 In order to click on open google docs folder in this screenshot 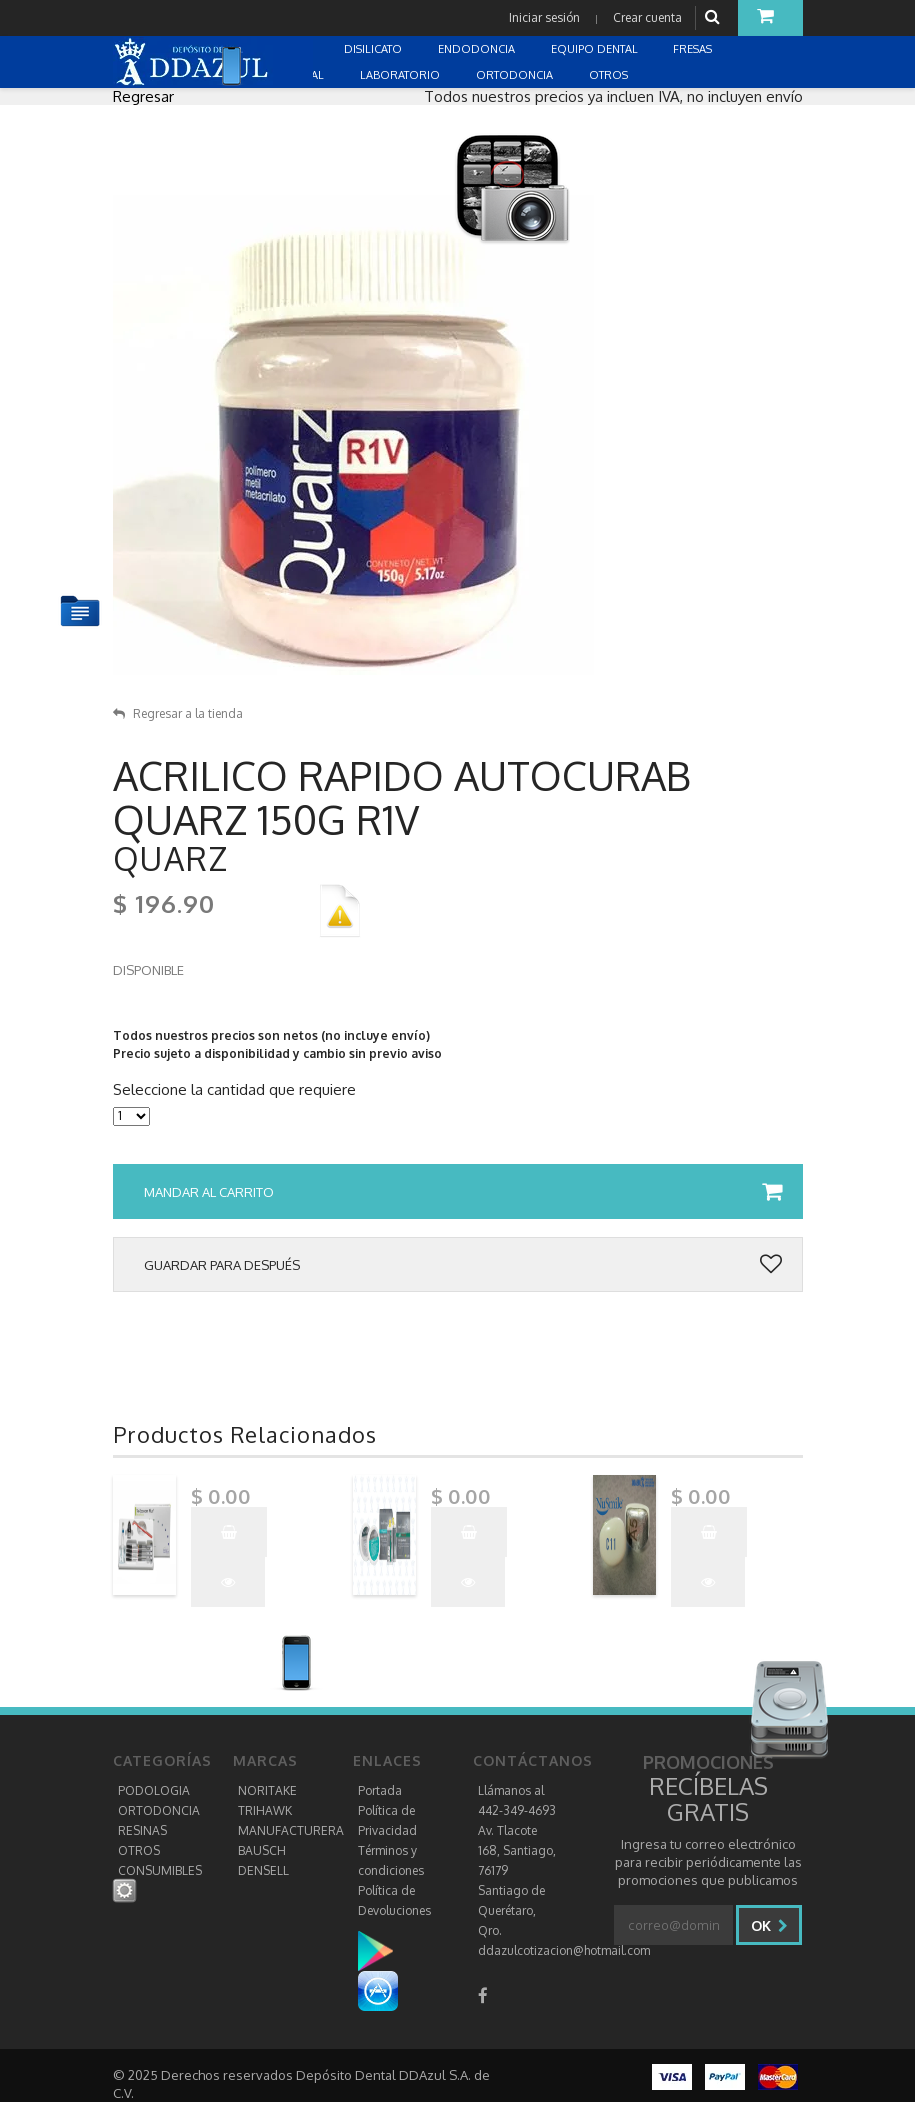, I will do `click(80, 612)`.